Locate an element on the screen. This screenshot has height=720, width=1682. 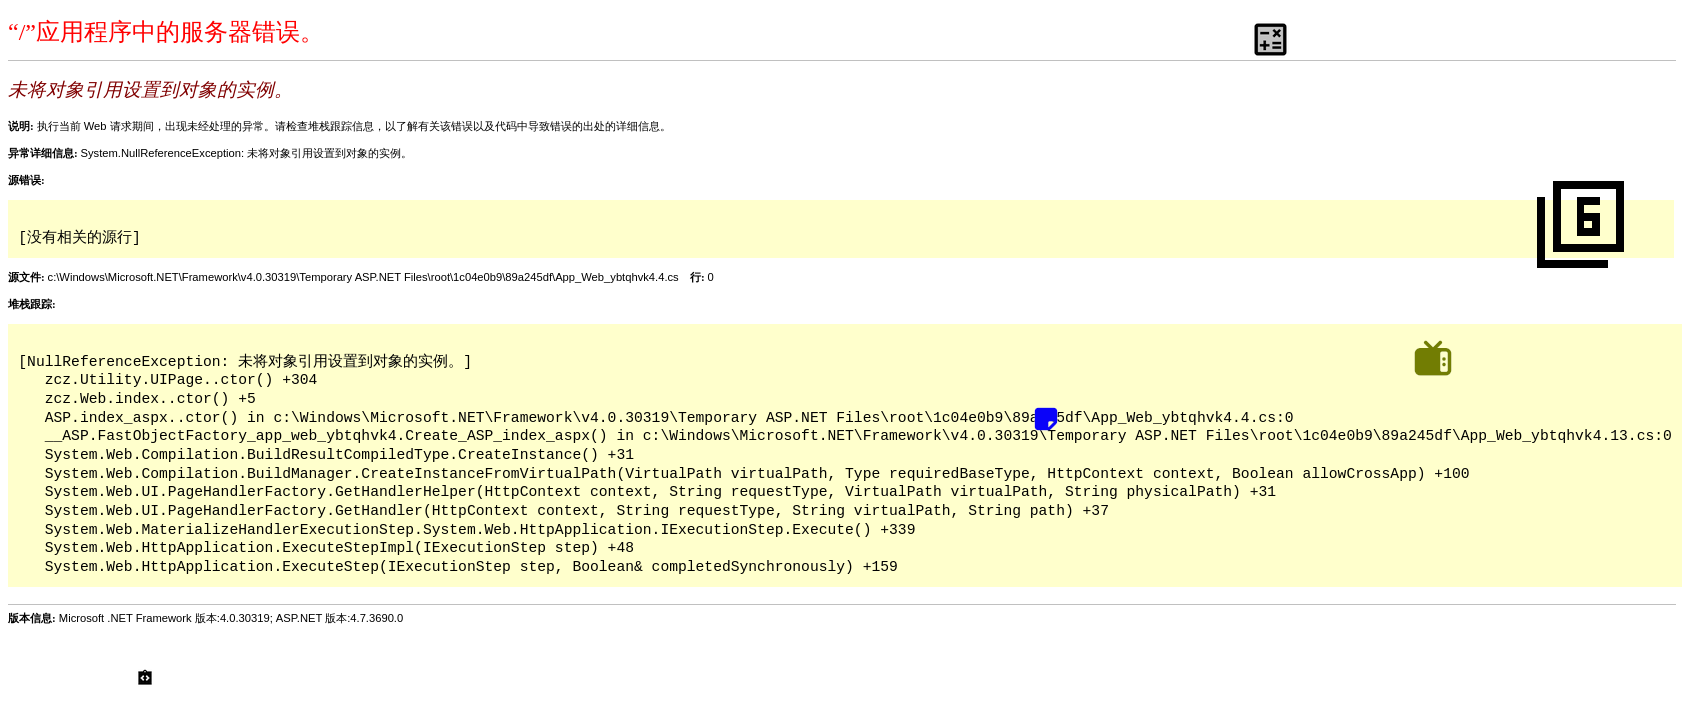
view integration or embed code is located at coordinates (145, 678).